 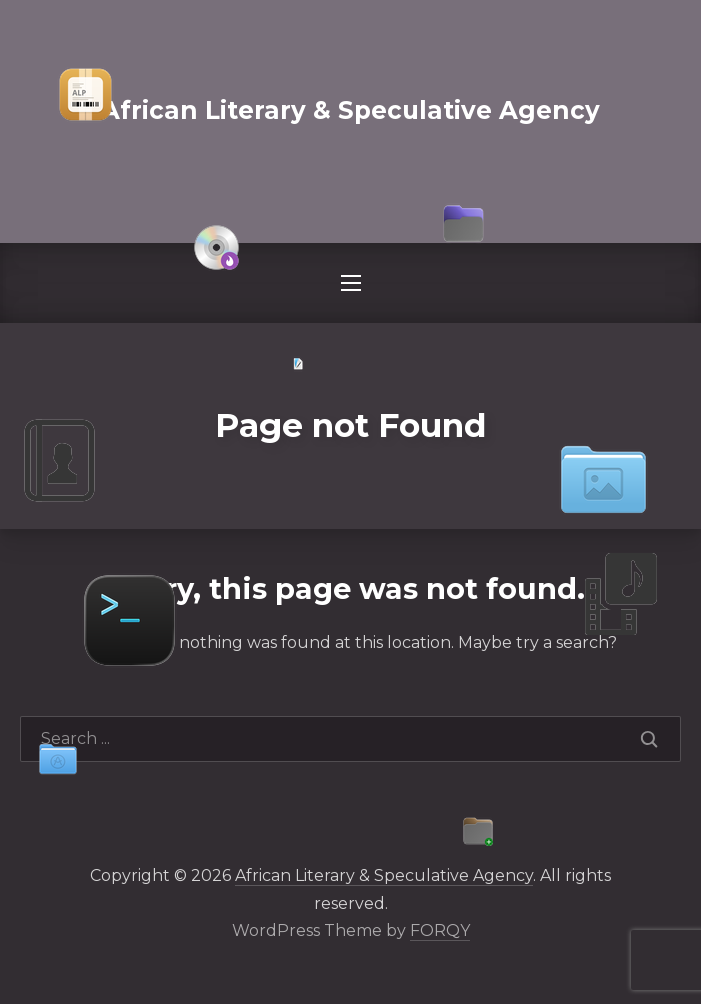 I want to click on create a new folder, so click(x=478, y=831).